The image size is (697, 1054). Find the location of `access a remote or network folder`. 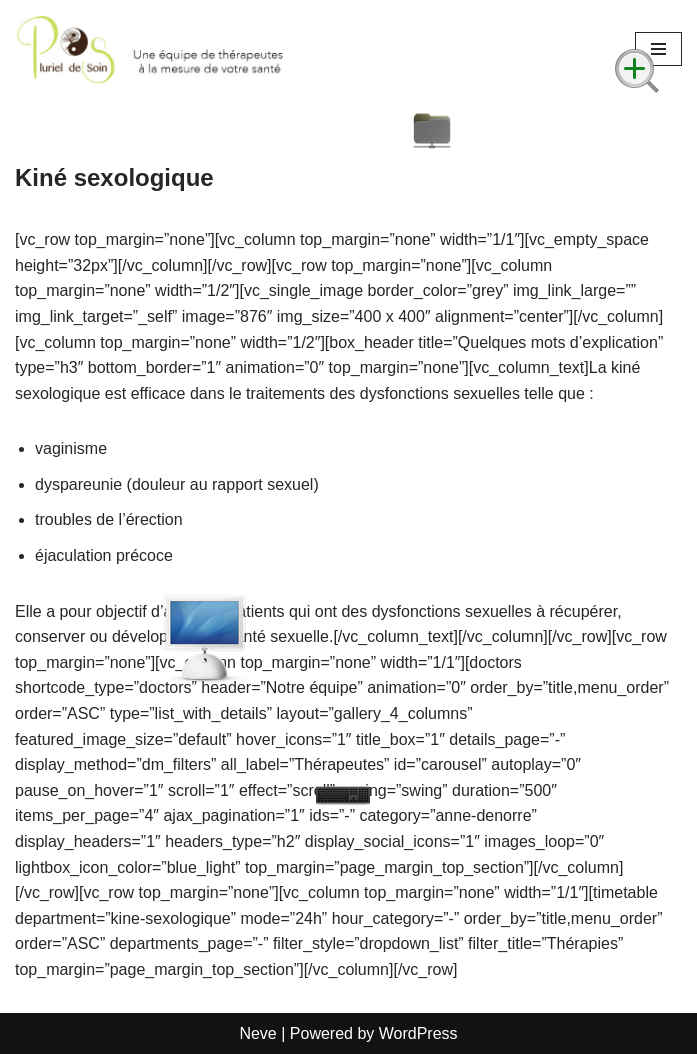

access a remote or network folder is located at coordinates (432, 130).